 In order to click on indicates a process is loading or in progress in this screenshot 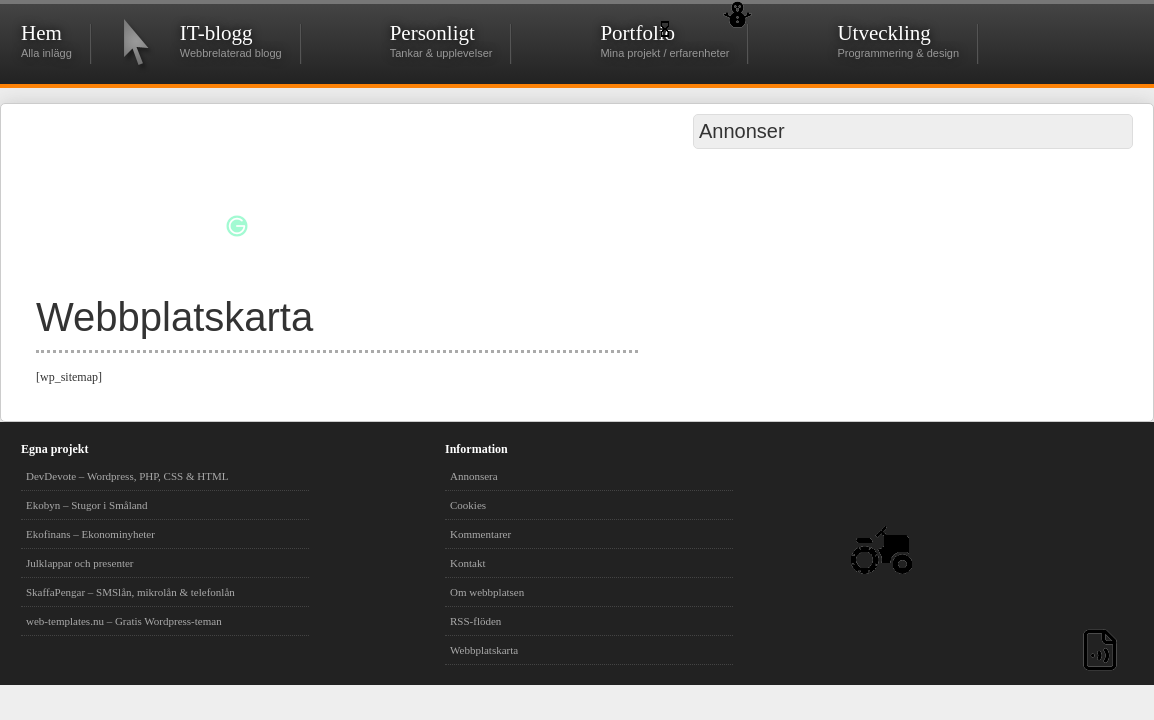, I will do `click(665, 29)`.